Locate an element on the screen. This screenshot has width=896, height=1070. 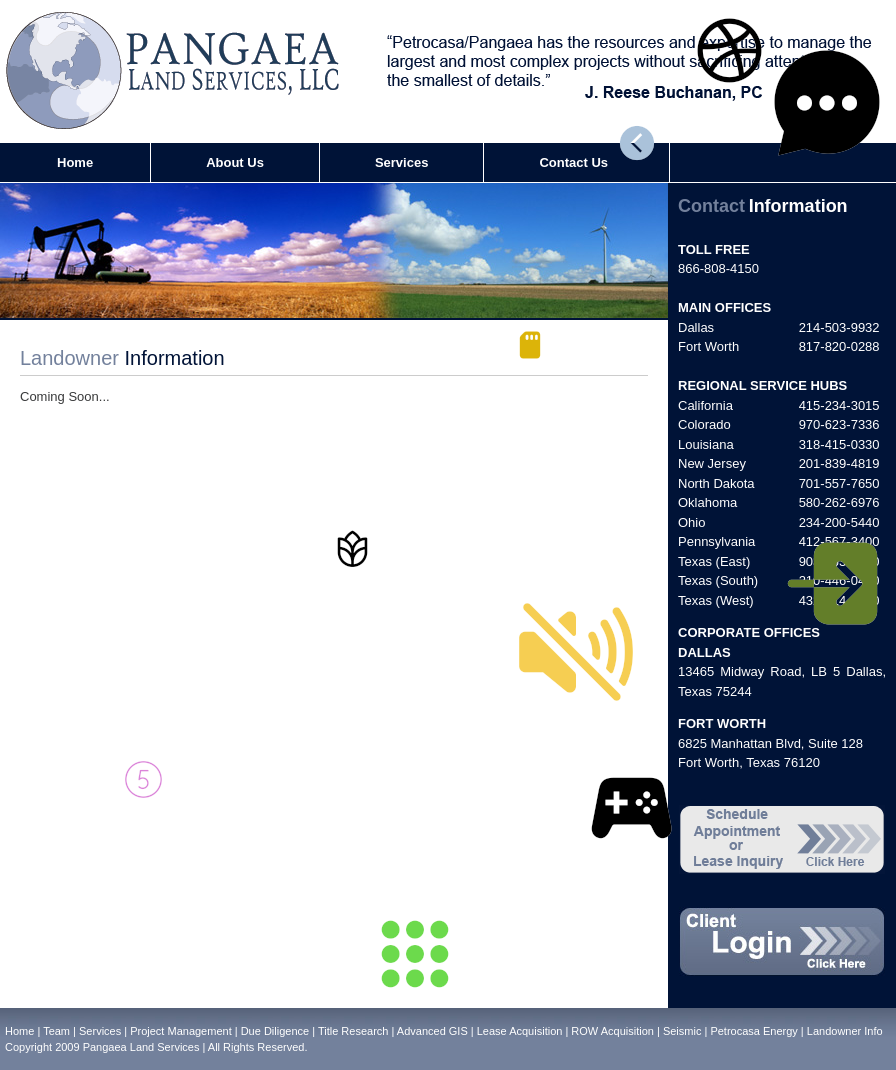
indicates step 5 in a multi-step process is located at coordinates (143, 779).